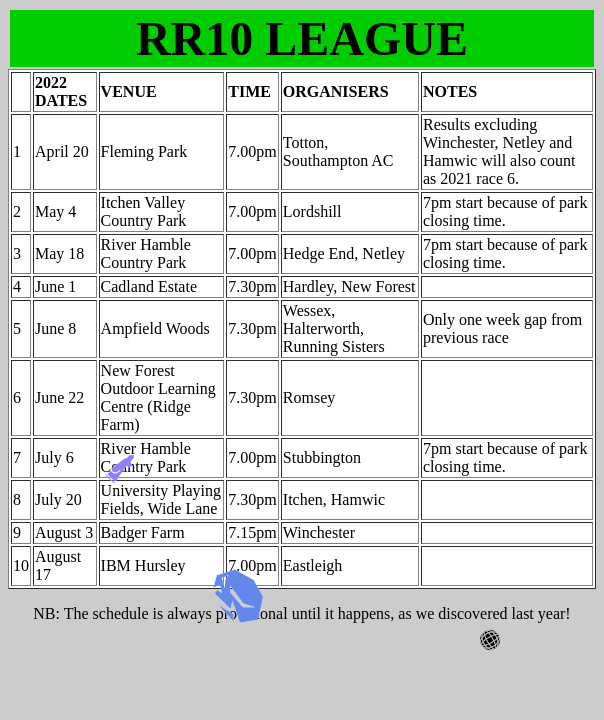 The width and height of the screenshot is (604, 720). What do you see at coordinates (490, 640) in the screenshot?
I see `access global or network settings` at bounding box center [490, 640].